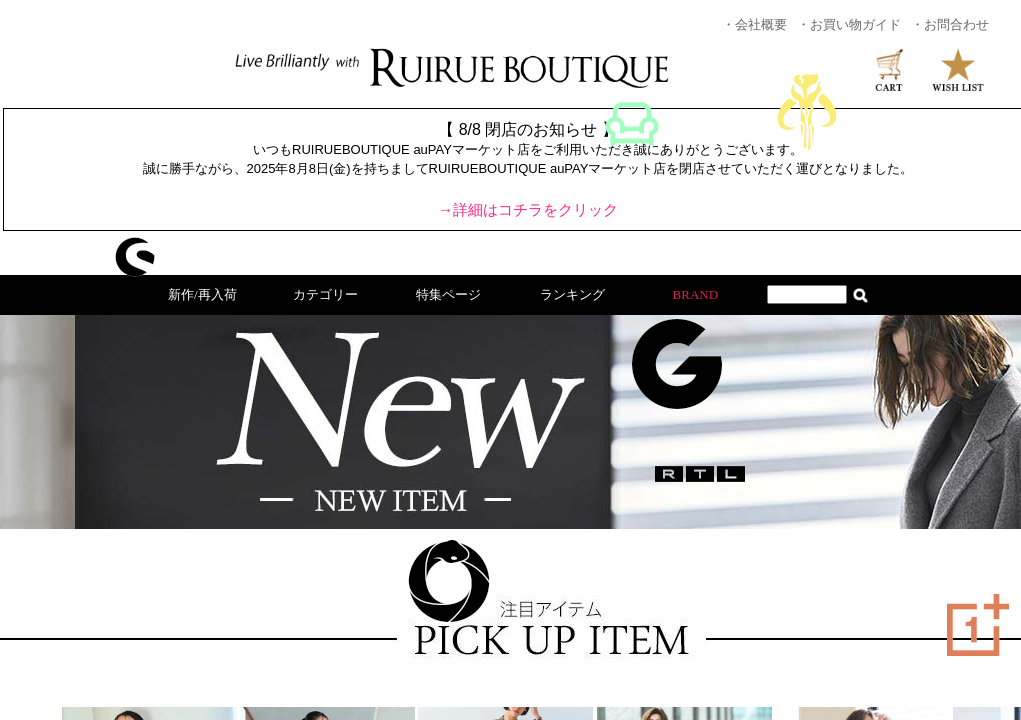  What do you see at coordinates (632, 124) in the screenshot?
I see `browse furniture or home decor items` at bounding box center [632, 124].